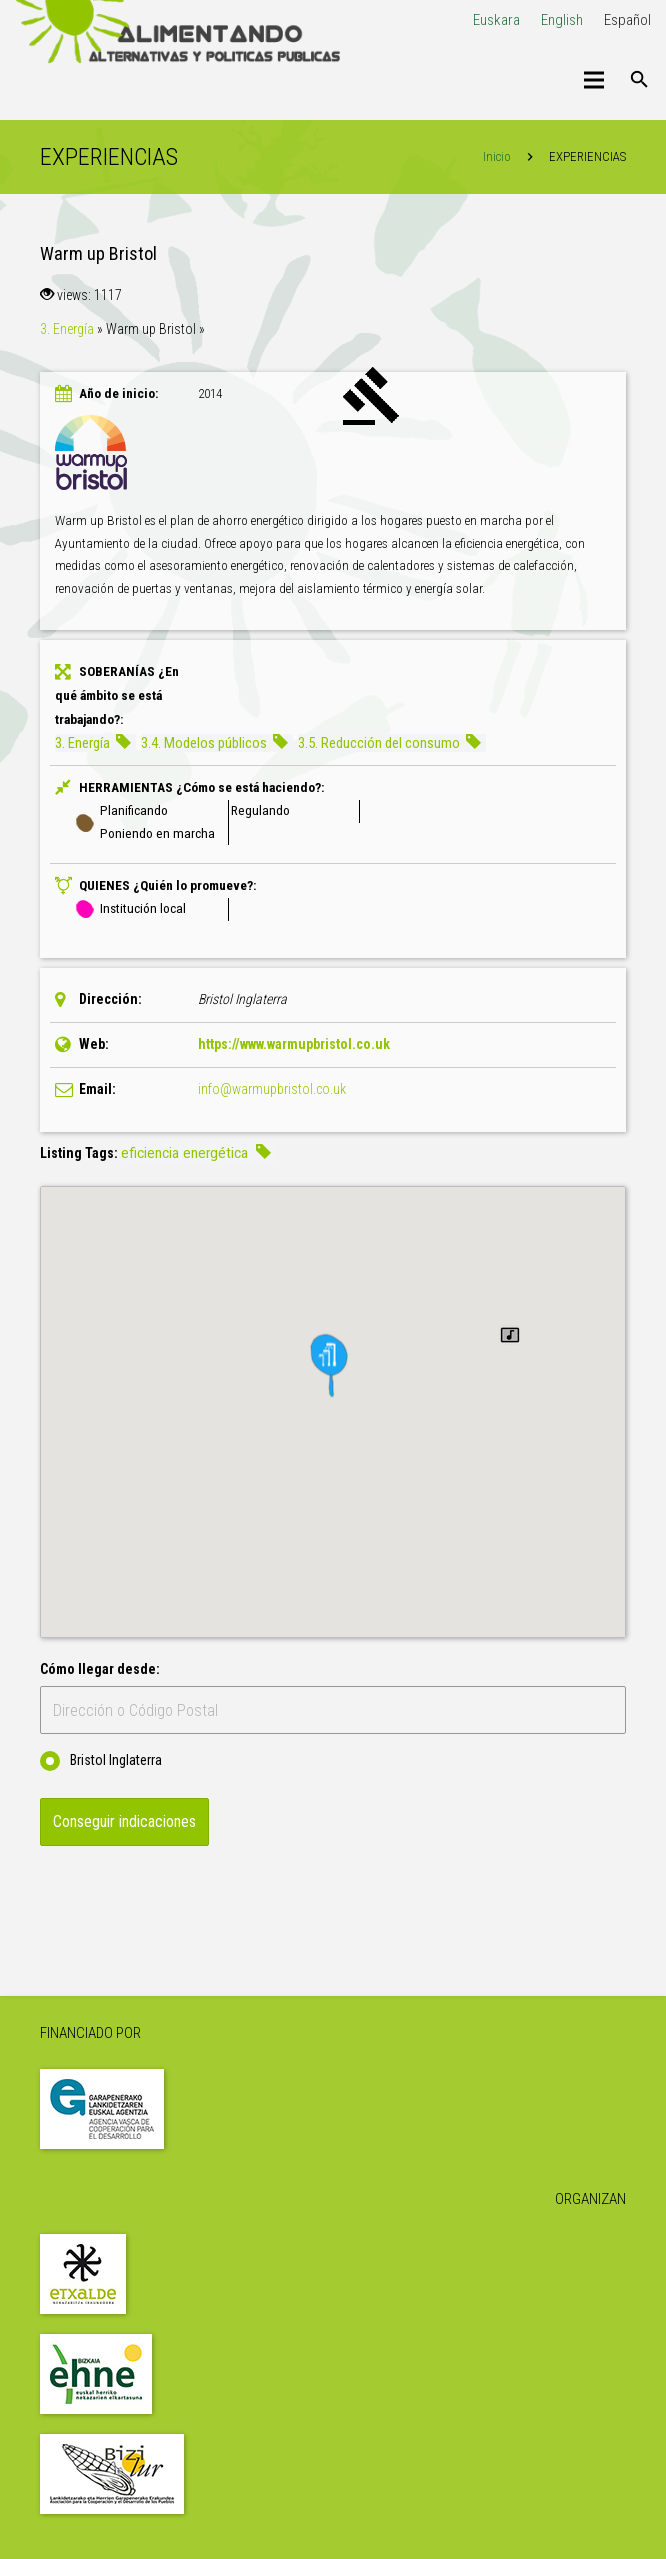 Image resolution: width=666 pixels, height=2559 pixels. What do you see at coordinates (510, 1335) in the screenshot?
I see `play or view music videos` at bounding box center [510, 1335].